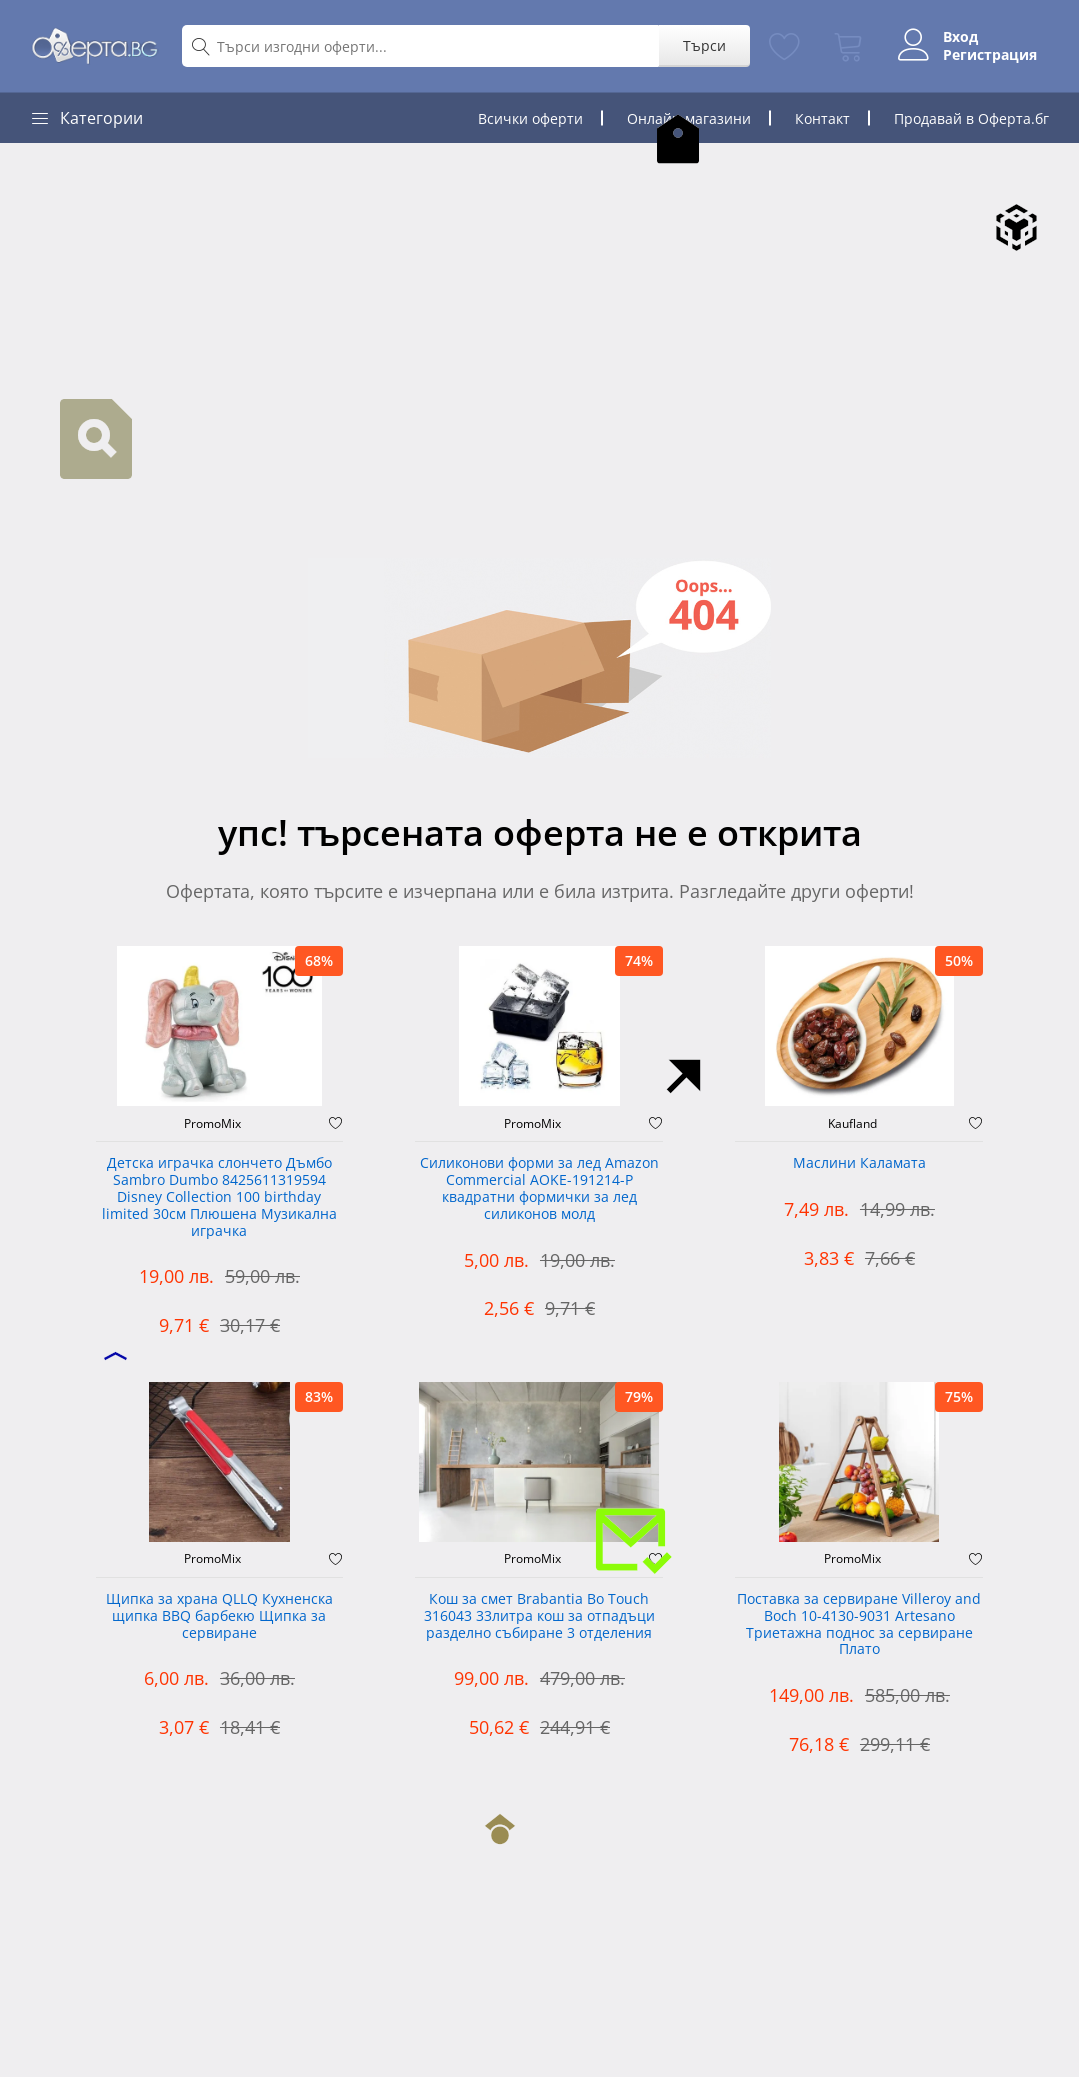  What do you see at coordinates (500, 1829) in the screenshot?
I see `link to google scholar profile` at bounding box center [500, 1829].